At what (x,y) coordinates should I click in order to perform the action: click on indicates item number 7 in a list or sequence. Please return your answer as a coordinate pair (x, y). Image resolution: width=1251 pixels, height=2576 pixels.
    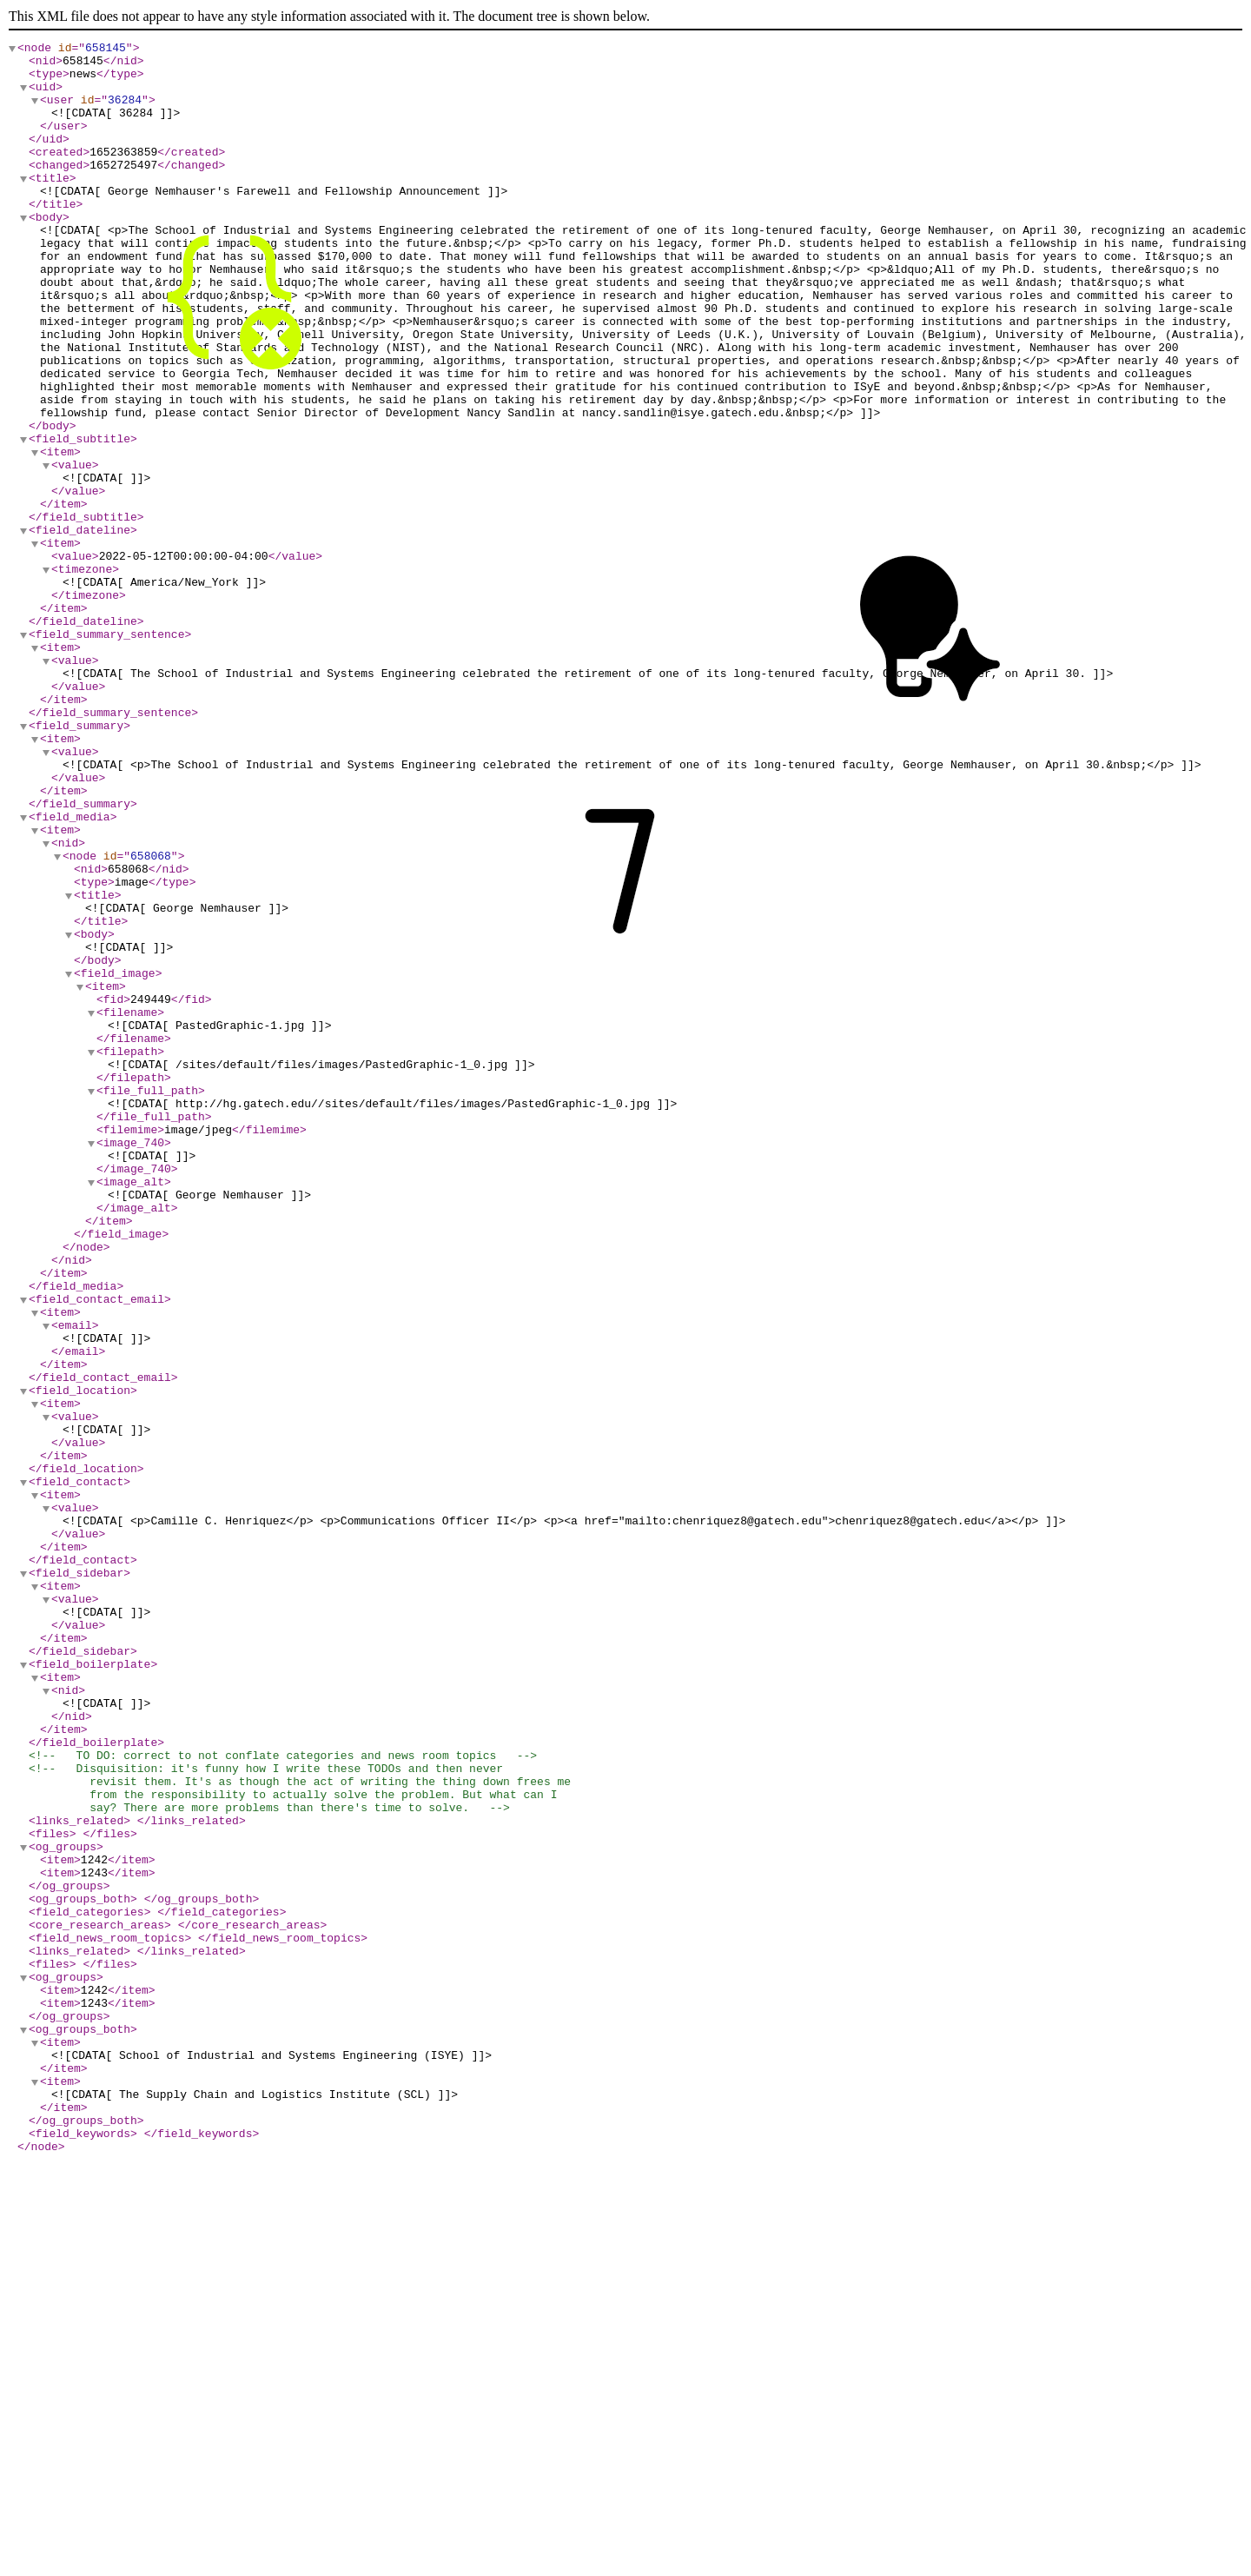
    Looking at the image, I should click on (619, 871).